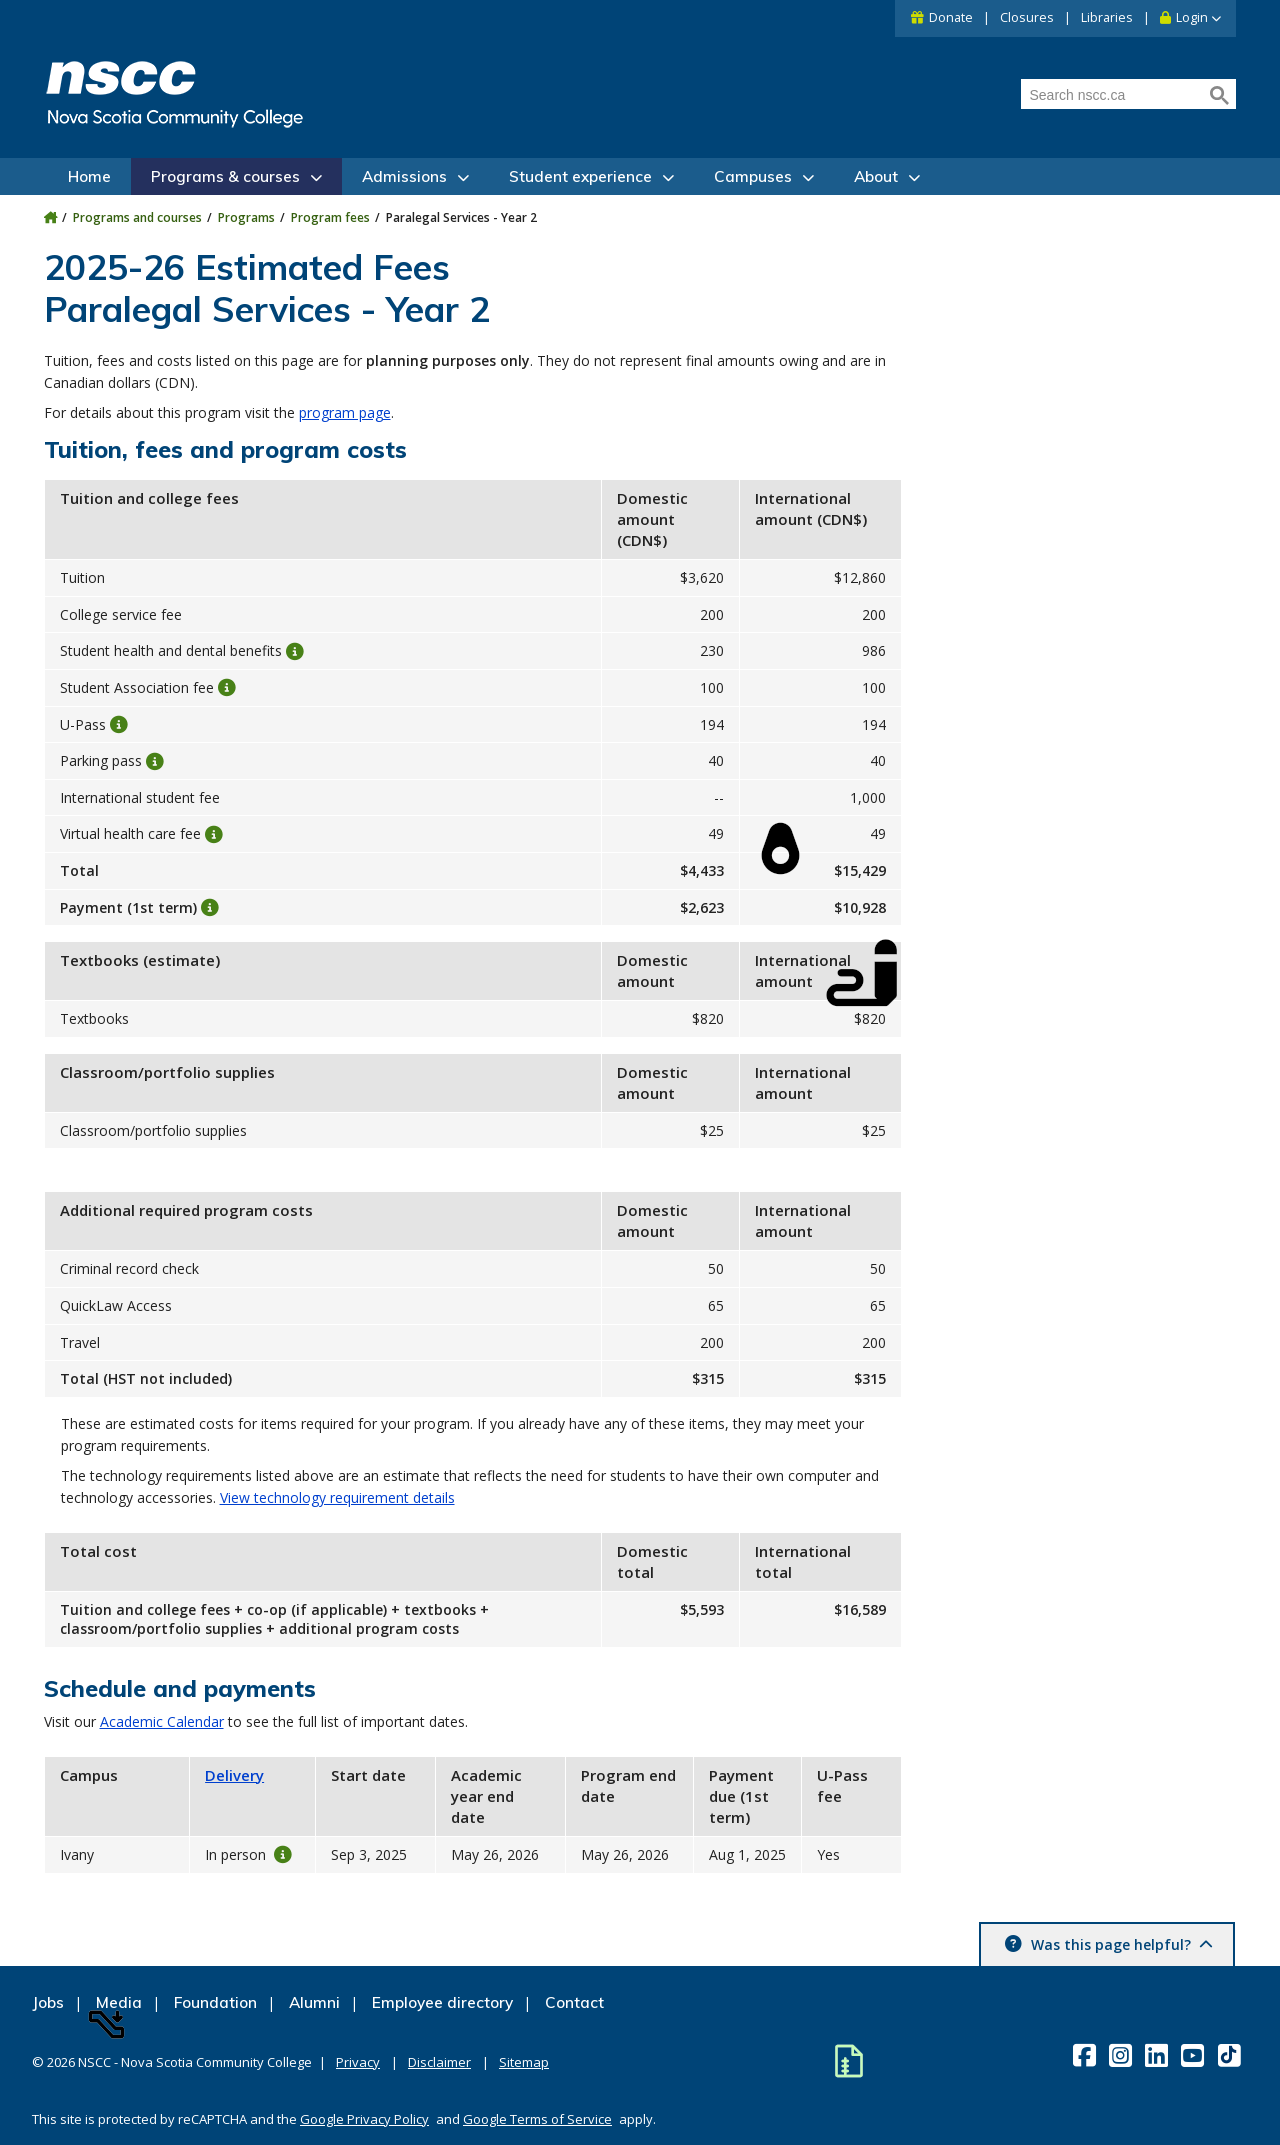  I want to click on compose or write new content, so click(863, 976).